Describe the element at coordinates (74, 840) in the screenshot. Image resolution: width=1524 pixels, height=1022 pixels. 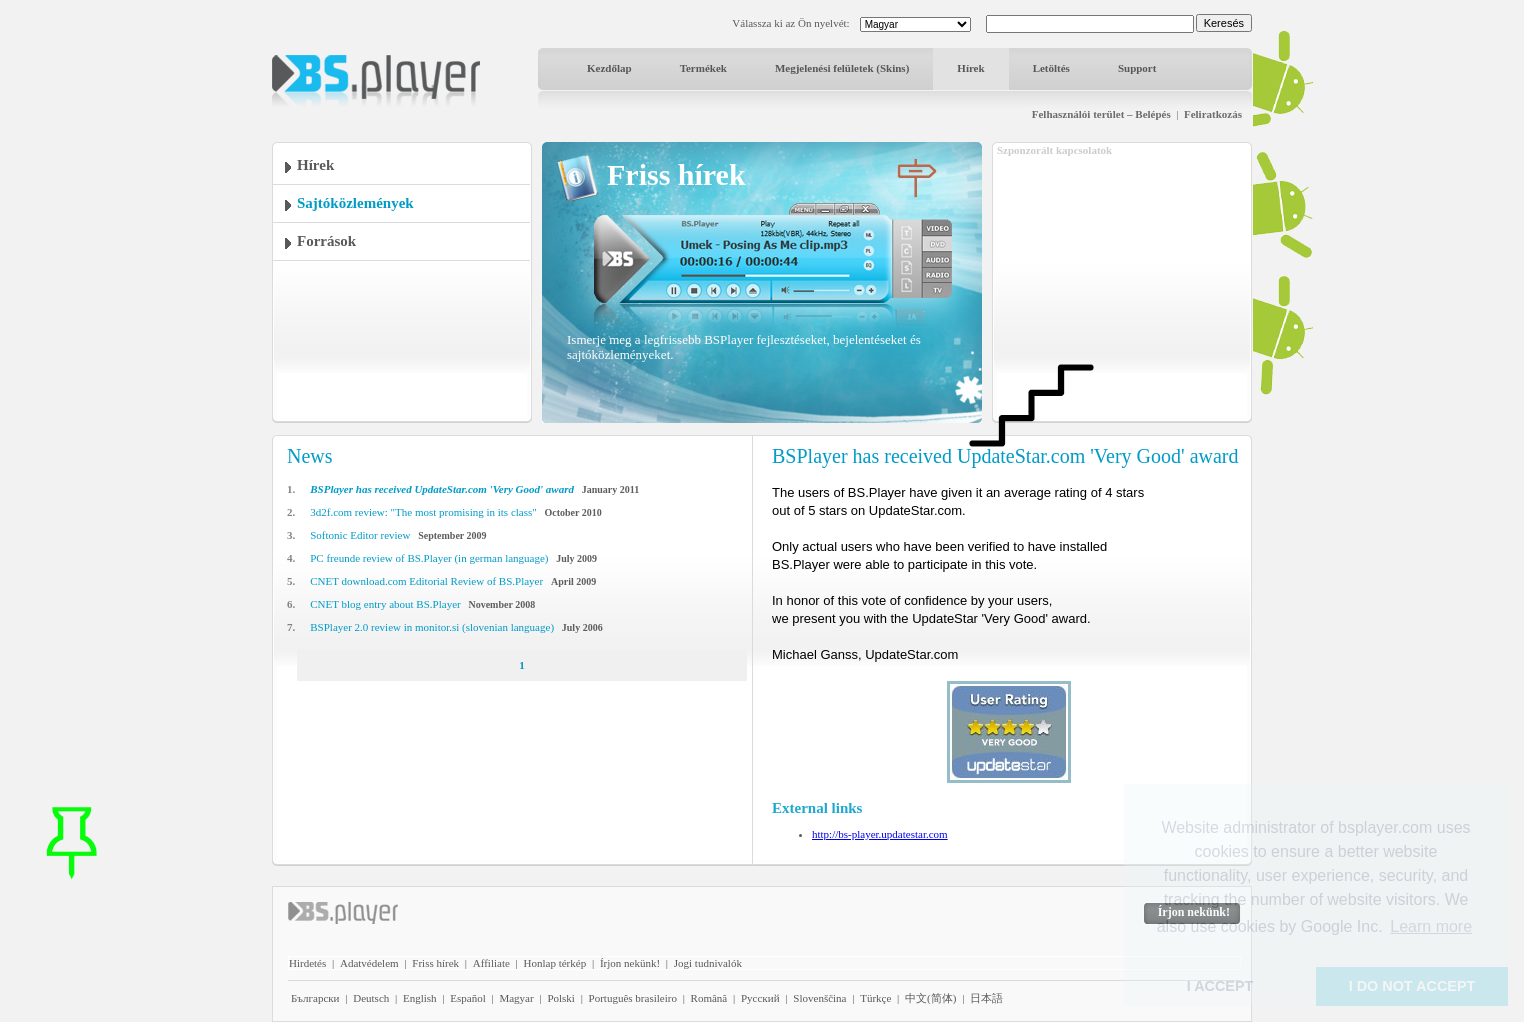
I see `pin item to keep it visible` at that location.